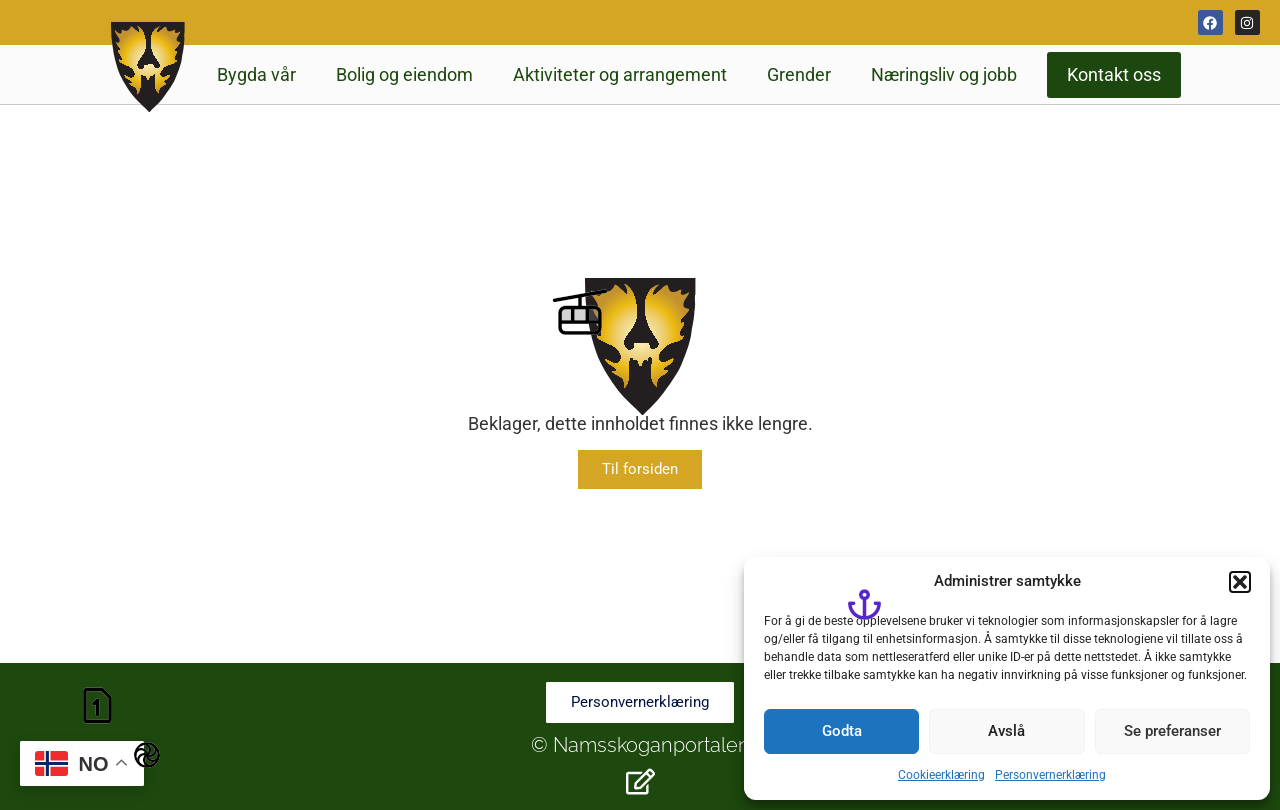  I want to click on navigate to anchor point or bookmark, so click(864, 604).